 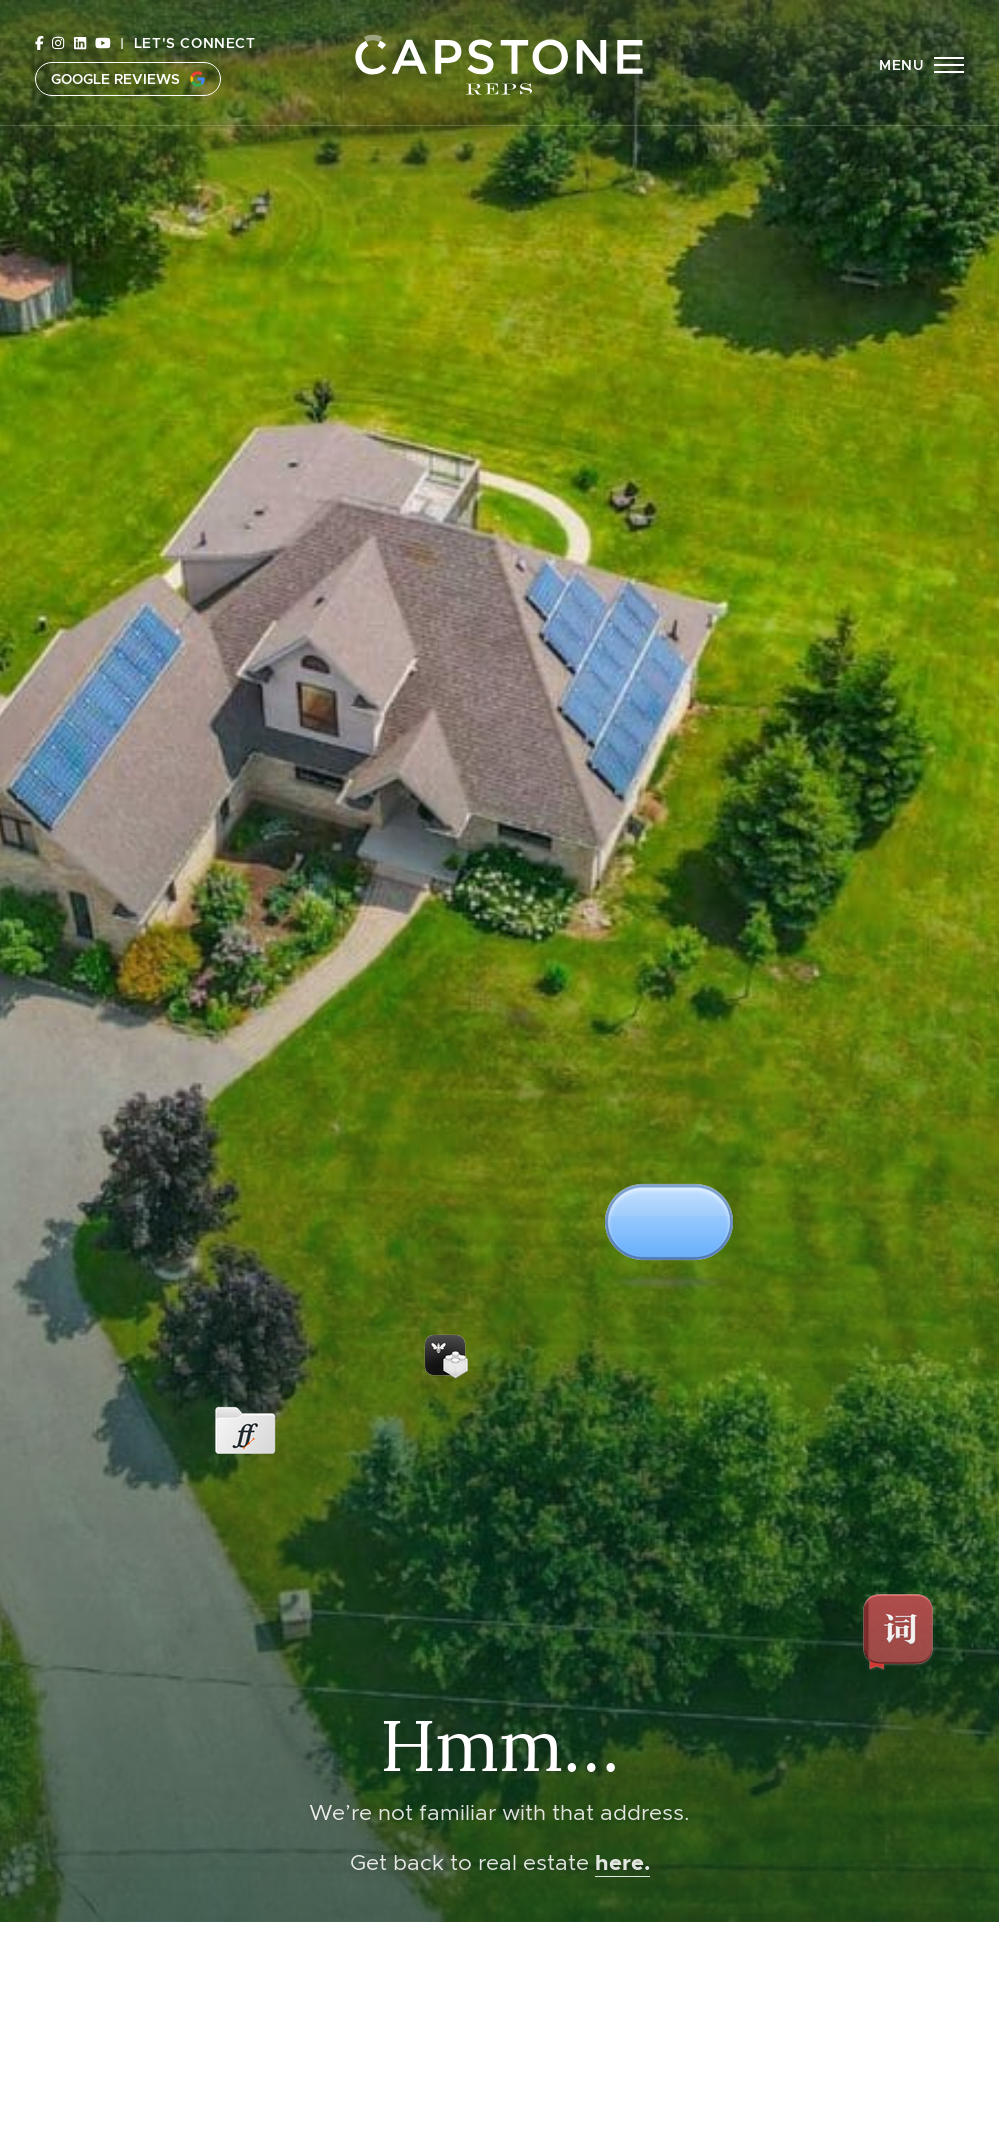 I want to click on add or manage labels for items, so click(x=669, y=1228).